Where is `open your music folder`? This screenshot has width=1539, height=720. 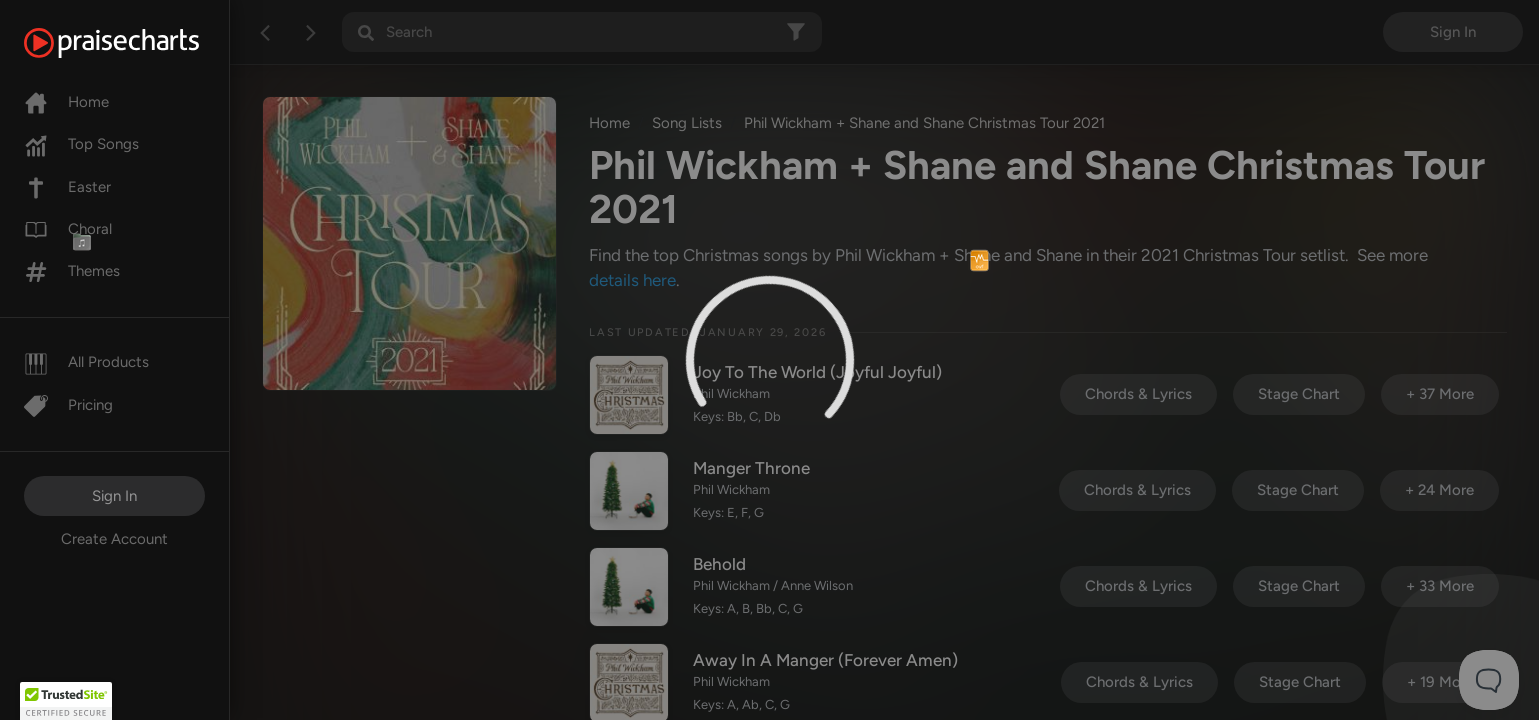 open your music folder is located at coordinates (82, 242).